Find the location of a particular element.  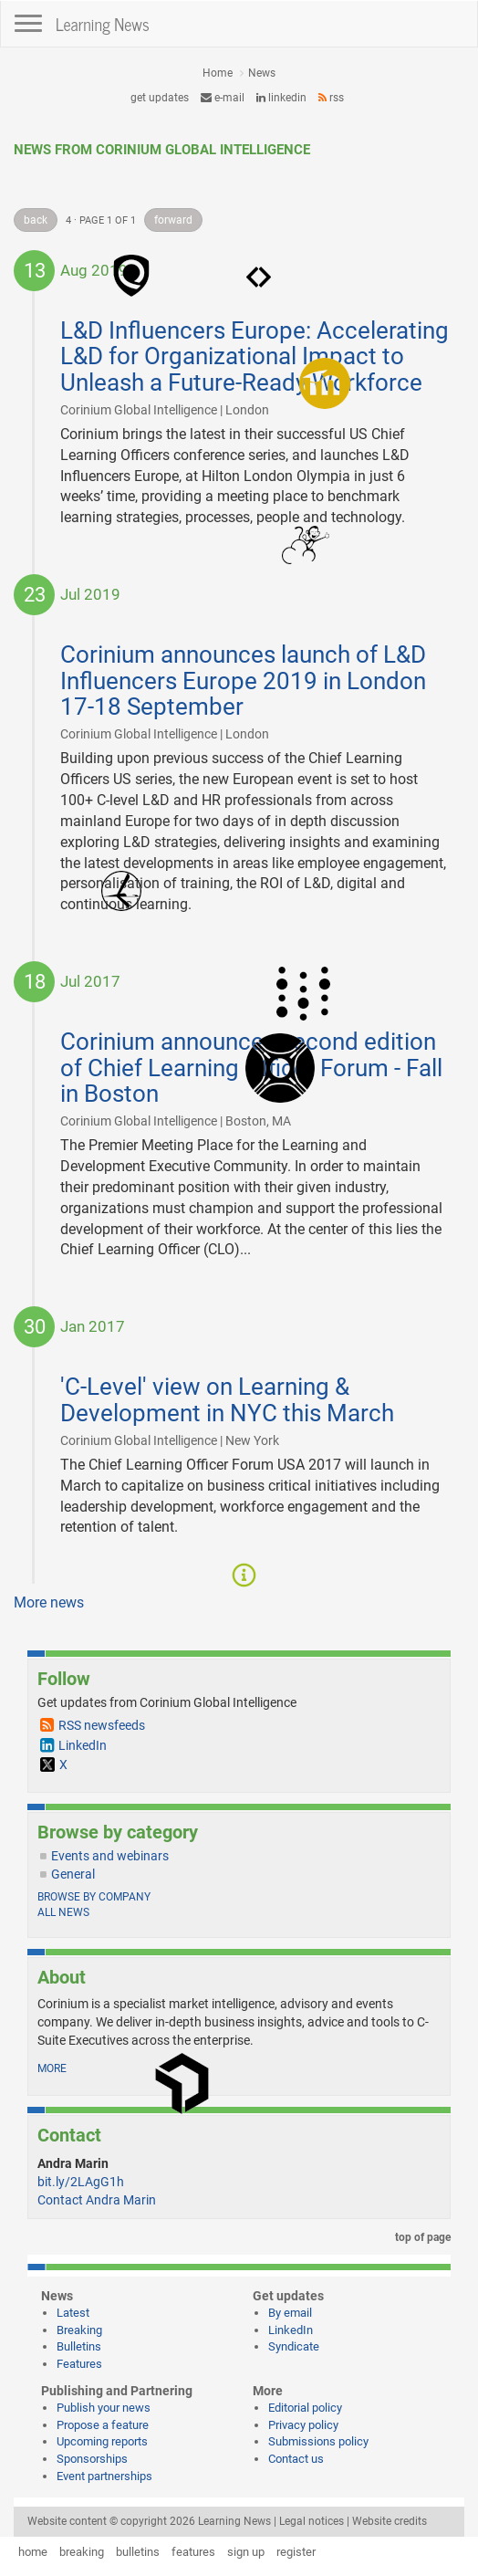

Qualys security platform logo is located at coordinates (131, 276).